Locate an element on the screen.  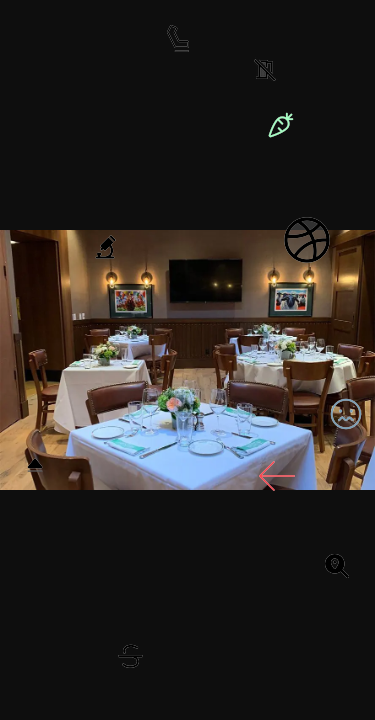
apply strikethrough formatting to selected text is located at coordinates (130, 656).